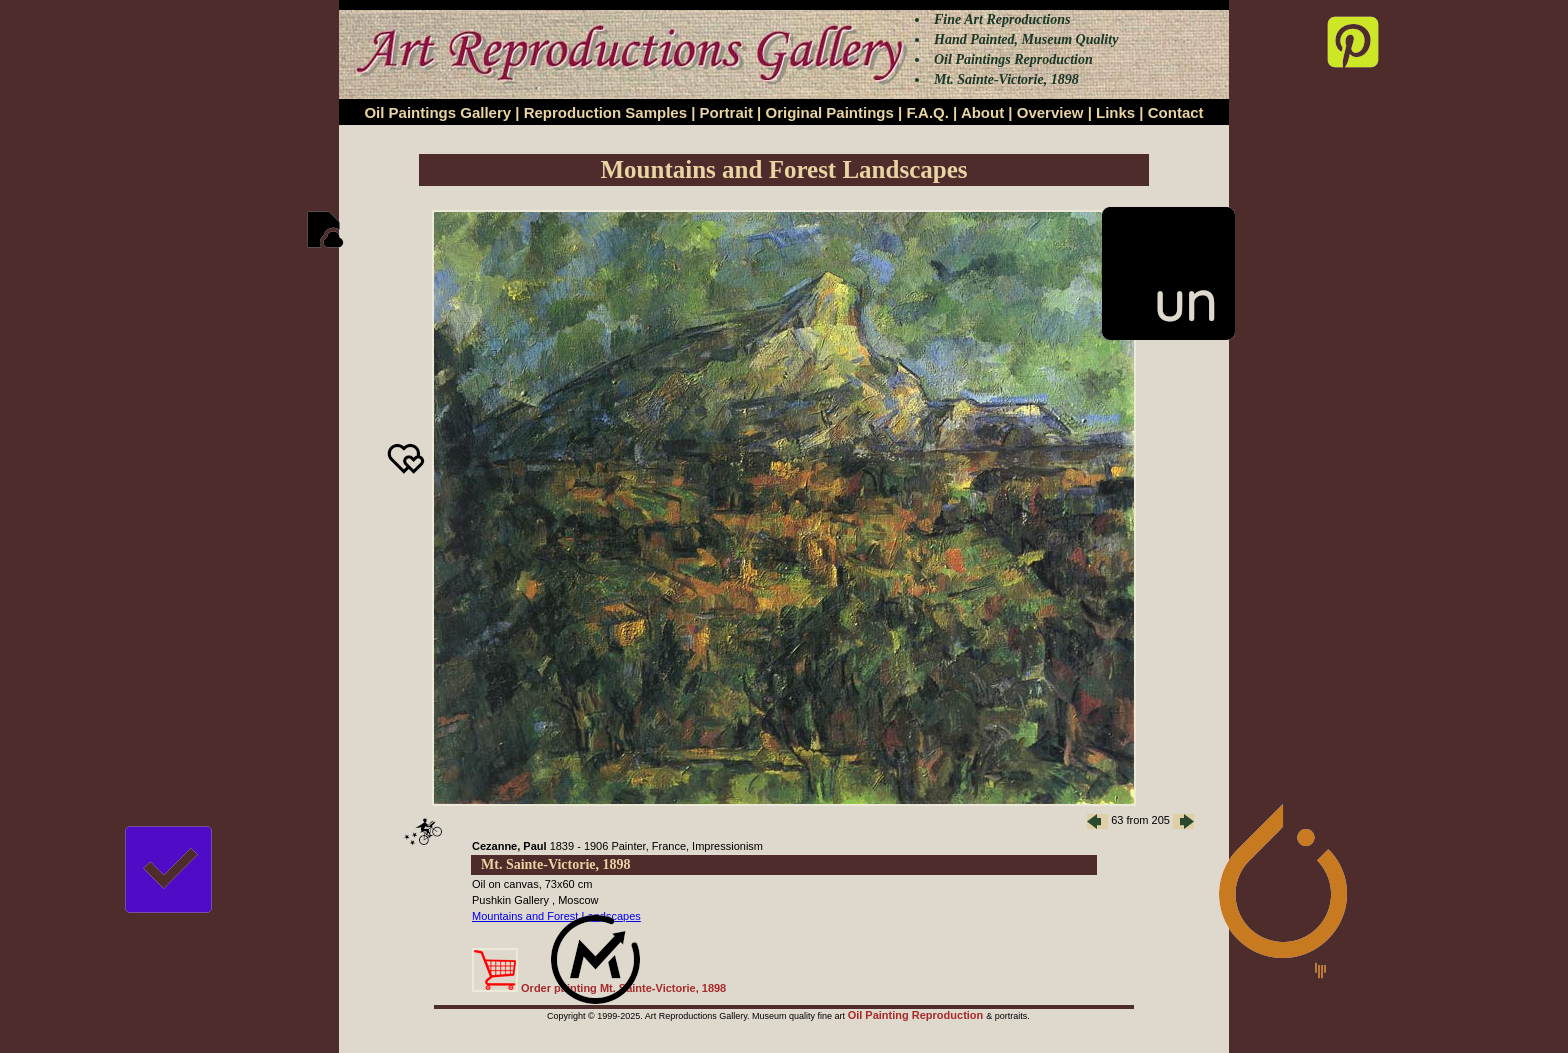  What do you see at coordinates (423, 832) in the screenshot?
I see `open the Postmates delivery app` at bounding box center [423, 832].